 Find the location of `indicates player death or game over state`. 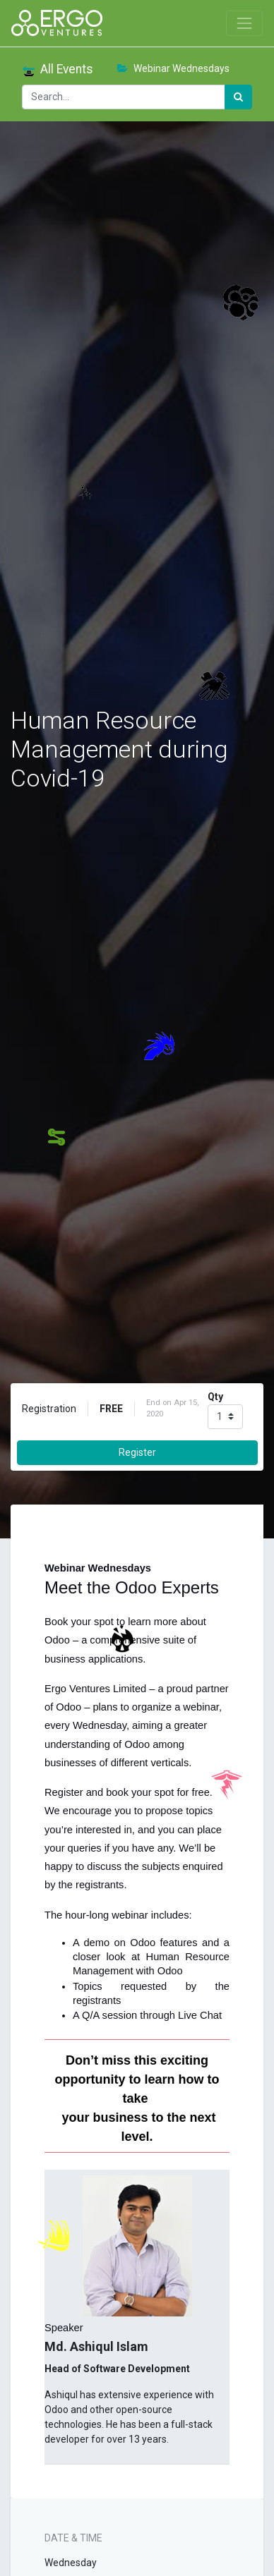

indicates player death or game over state is located at coordinates (122, 1639).